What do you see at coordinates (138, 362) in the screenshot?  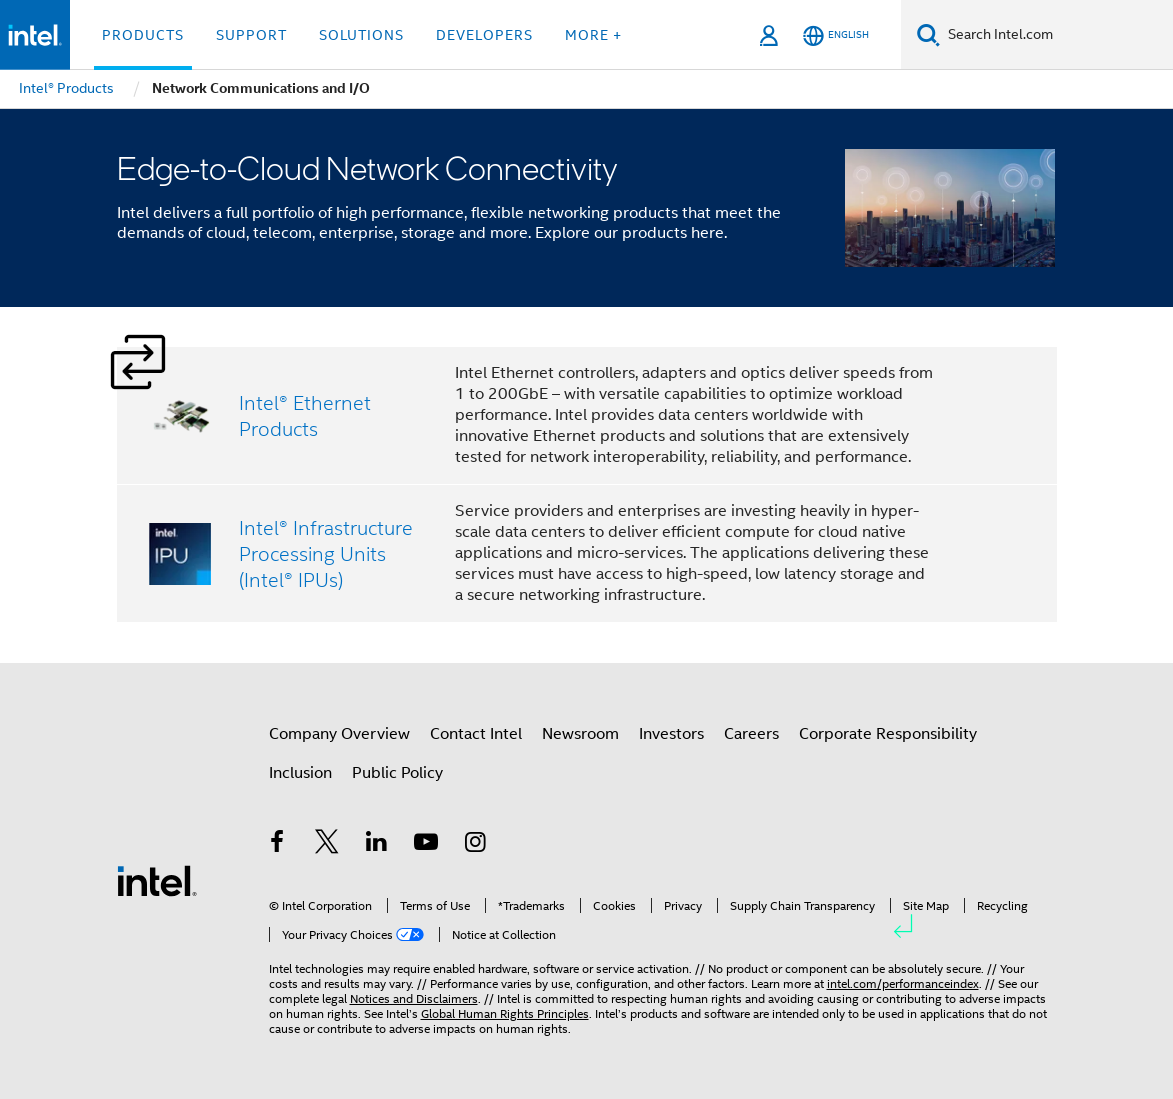 I see `swap or exchange items` at bounding box center [138, 362].